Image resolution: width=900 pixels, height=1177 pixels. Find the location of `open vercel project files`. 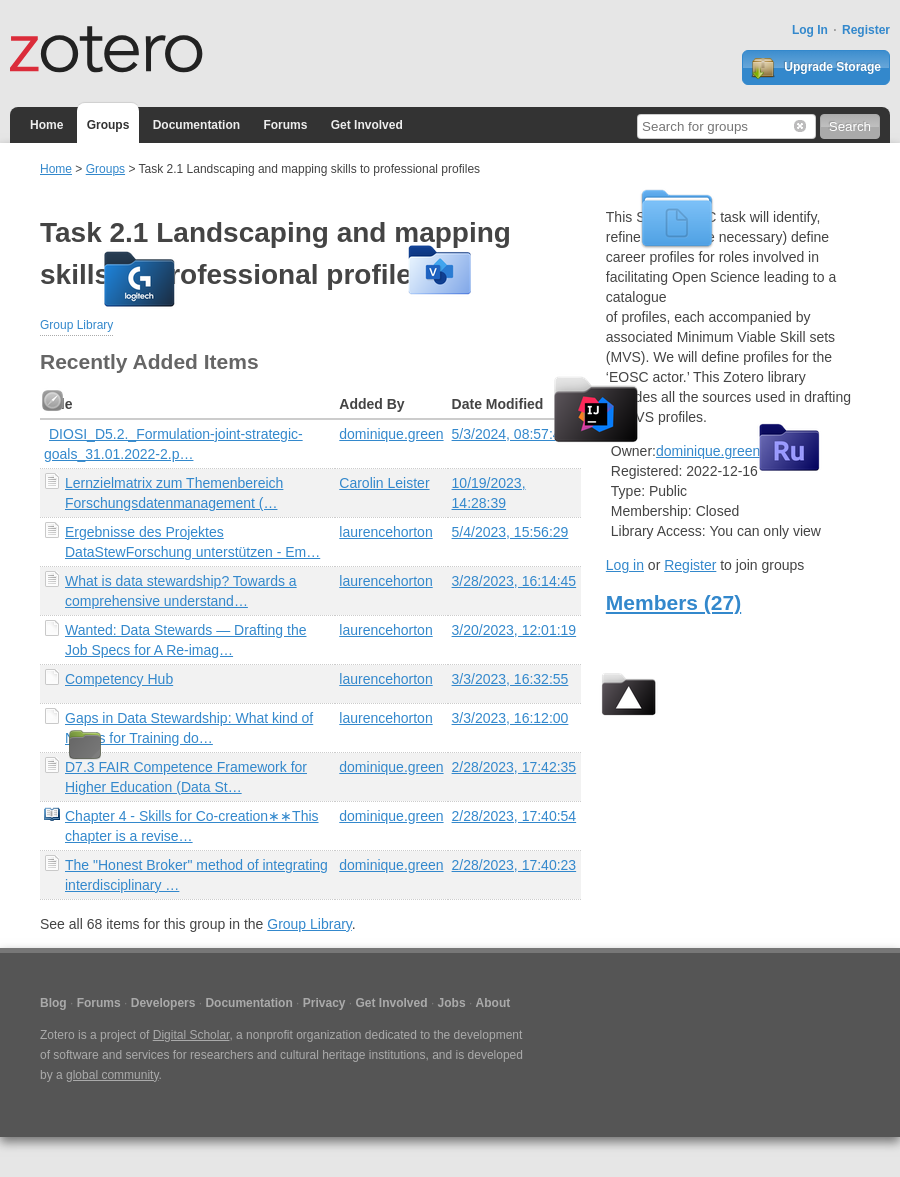

open vercel project files is located at coordinates (628, 695).